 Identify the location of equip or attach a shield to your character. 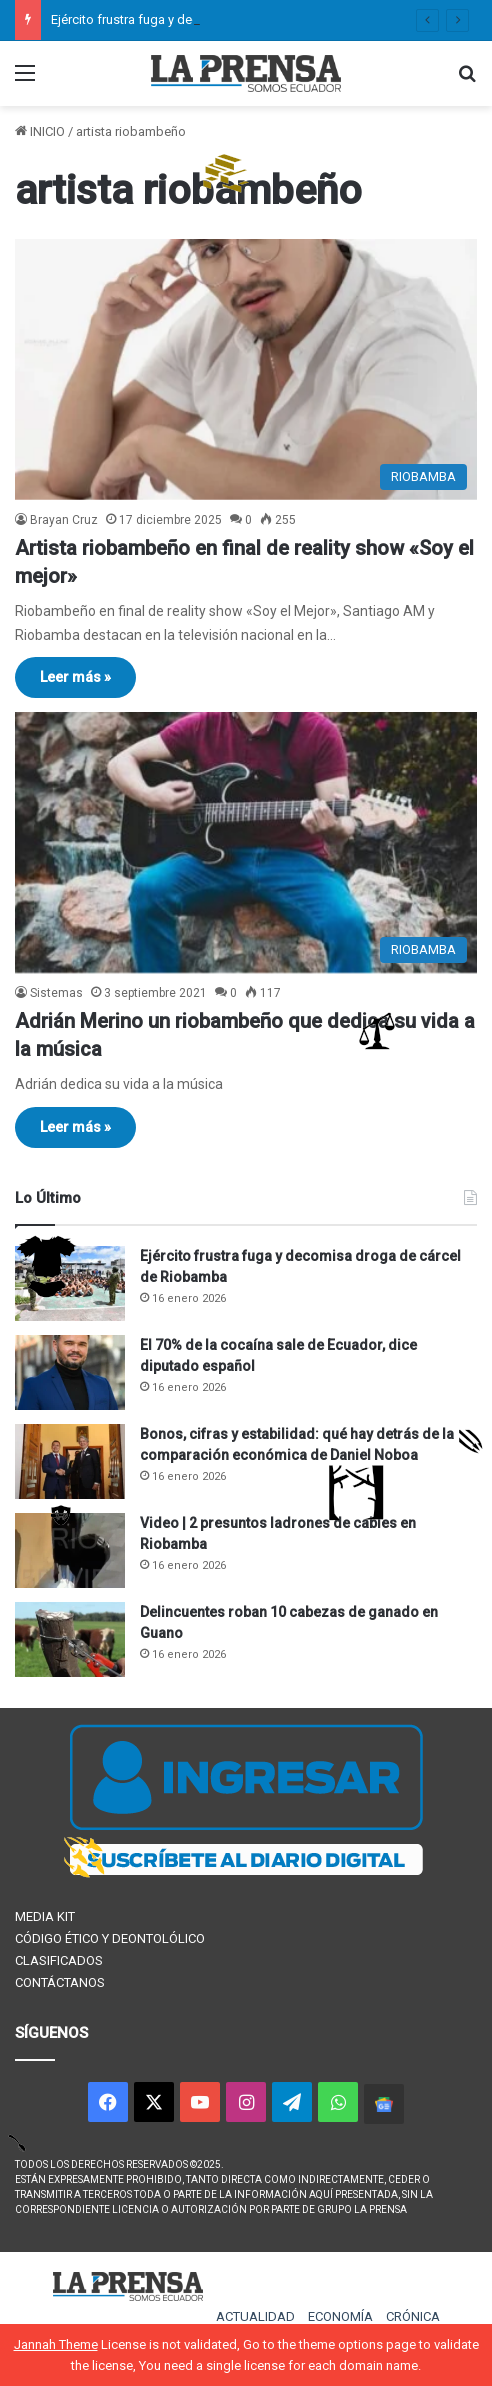
(61, 1515).